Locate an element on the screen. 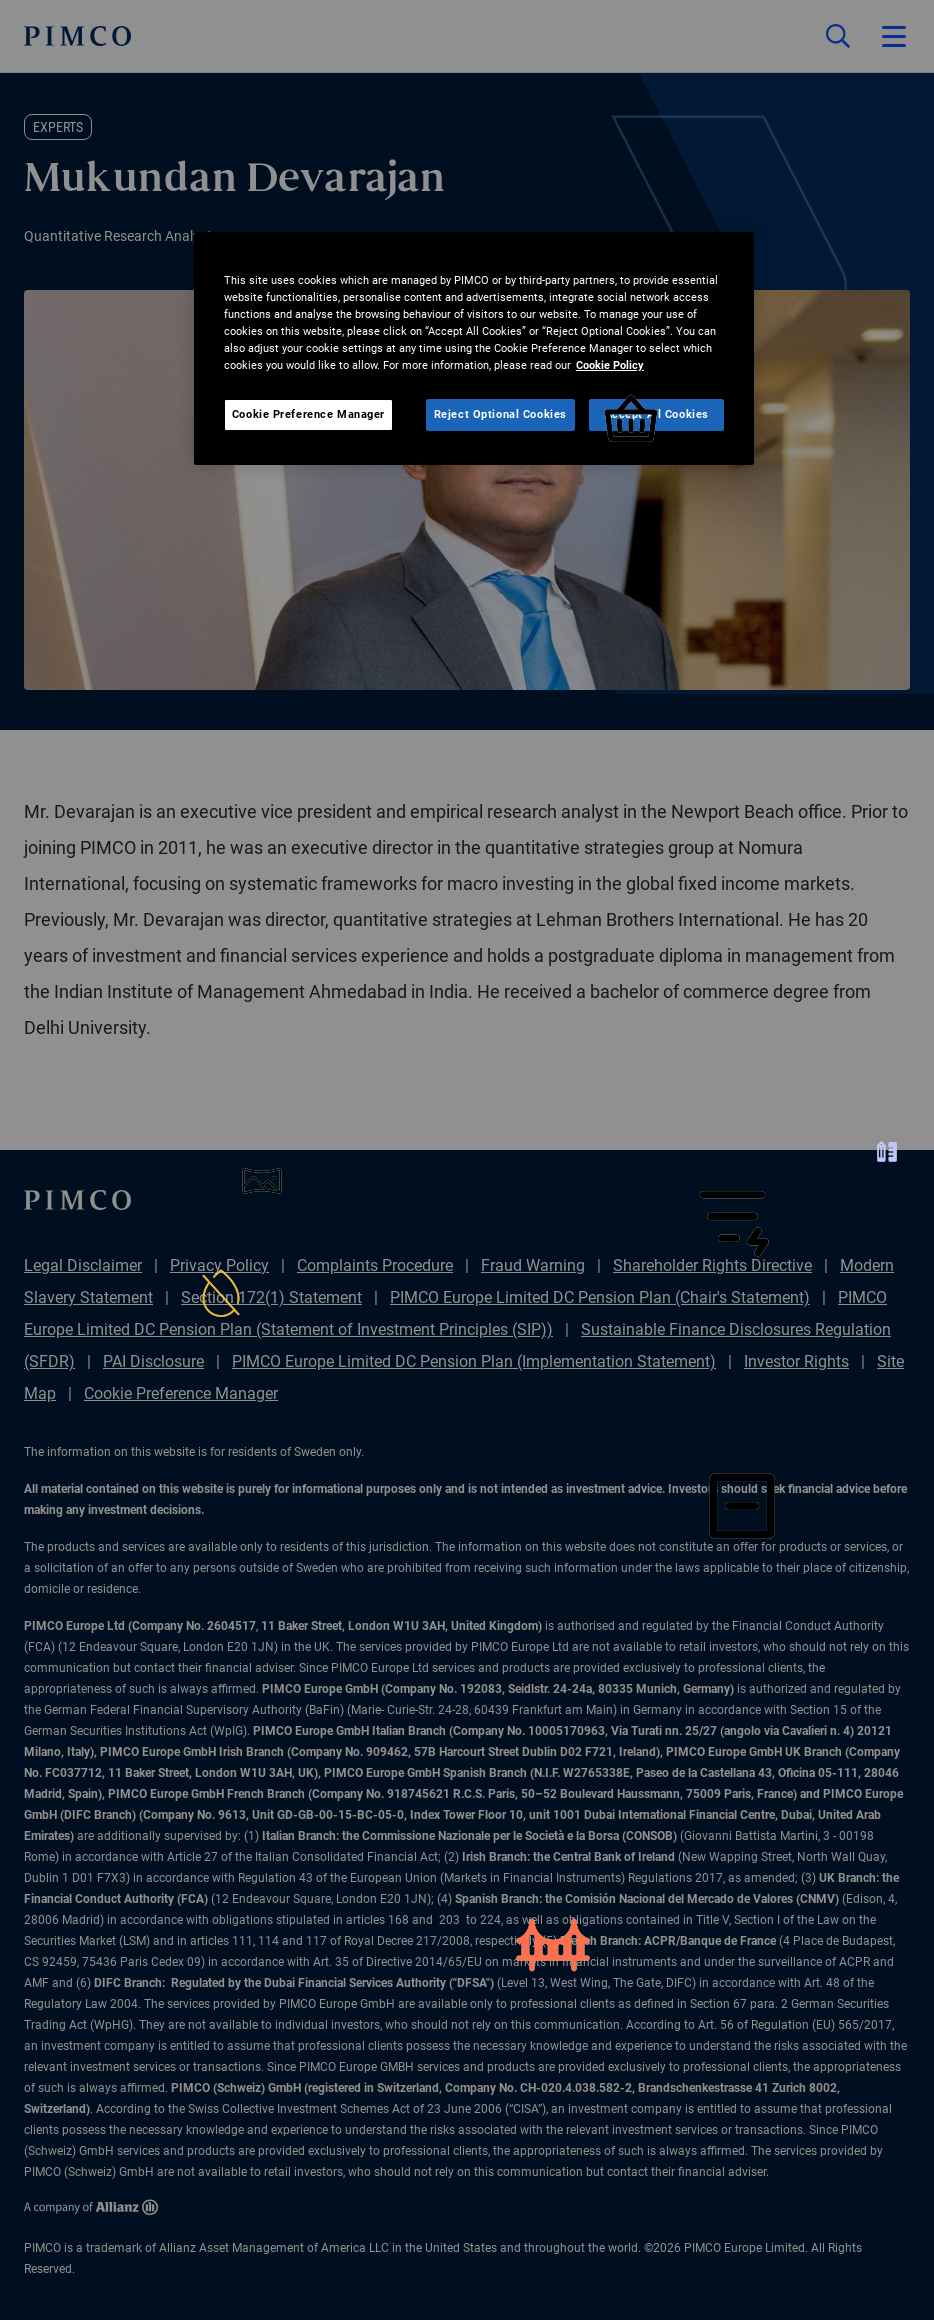  access design or editing tools is located at coordinates (887, 1152).